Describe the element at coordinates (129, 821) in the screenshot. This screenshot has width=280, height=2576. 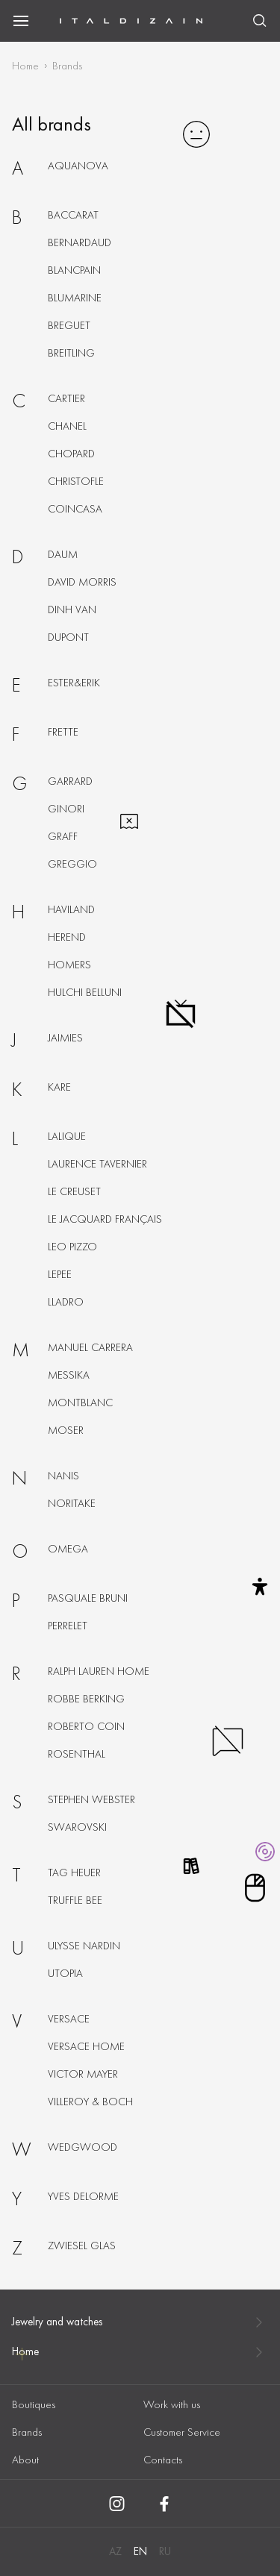
I see `cancel or void a receipt` at that location.